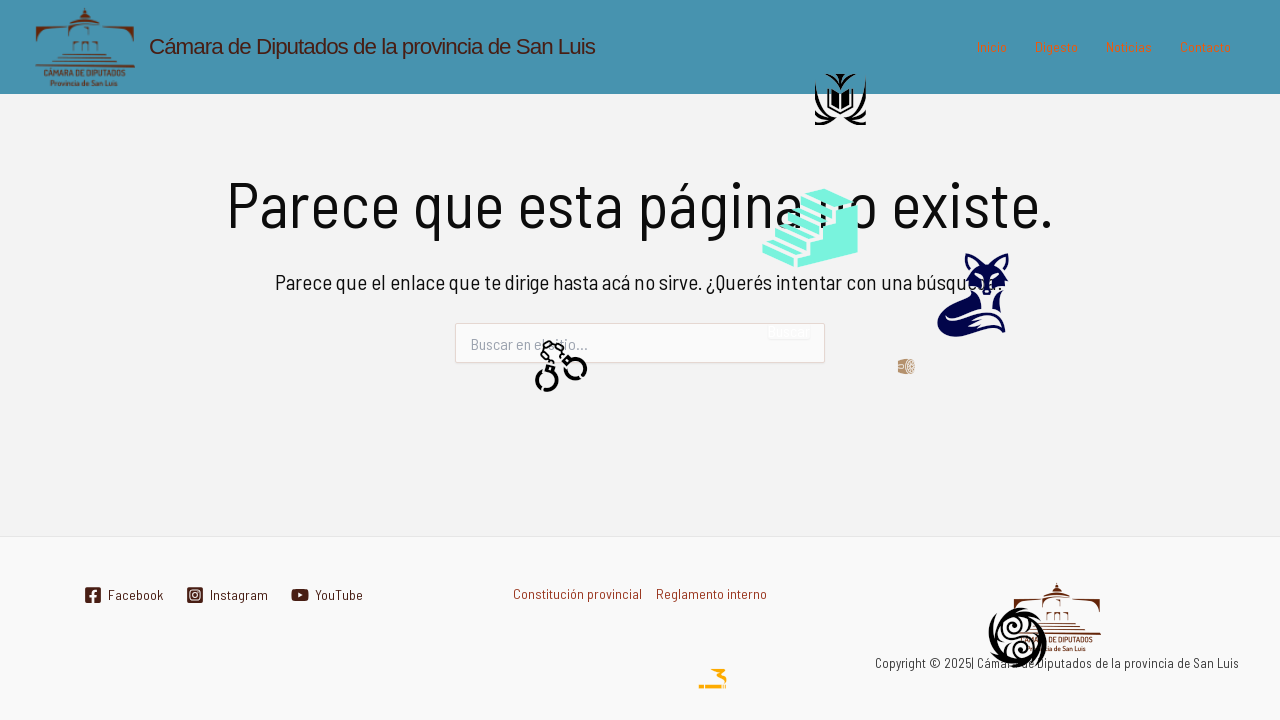 This screenshot has height=720, width=1280. I want to click on indicates a designated smoking area, so click(712, 682).